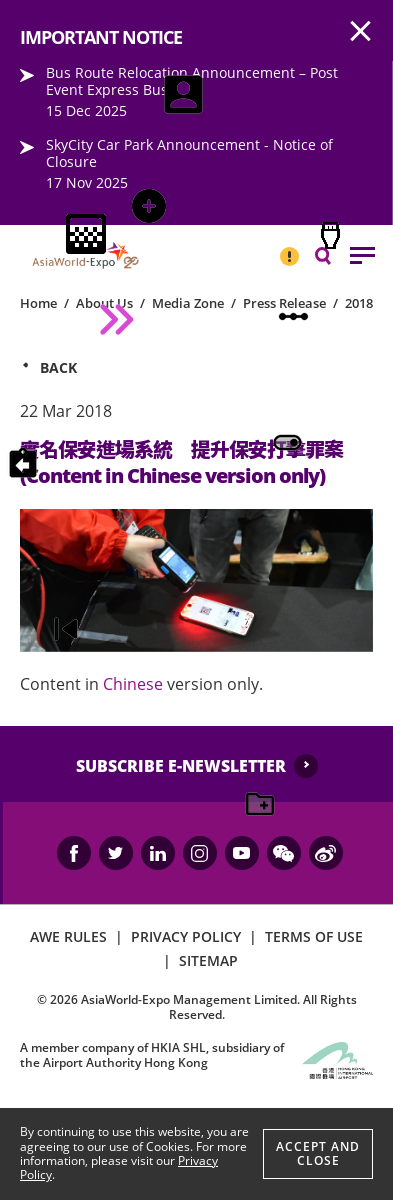  What do you see at coordinates (260, 804) in the screenshot?
I see `create a new folder` at bounding box center [260, 804].